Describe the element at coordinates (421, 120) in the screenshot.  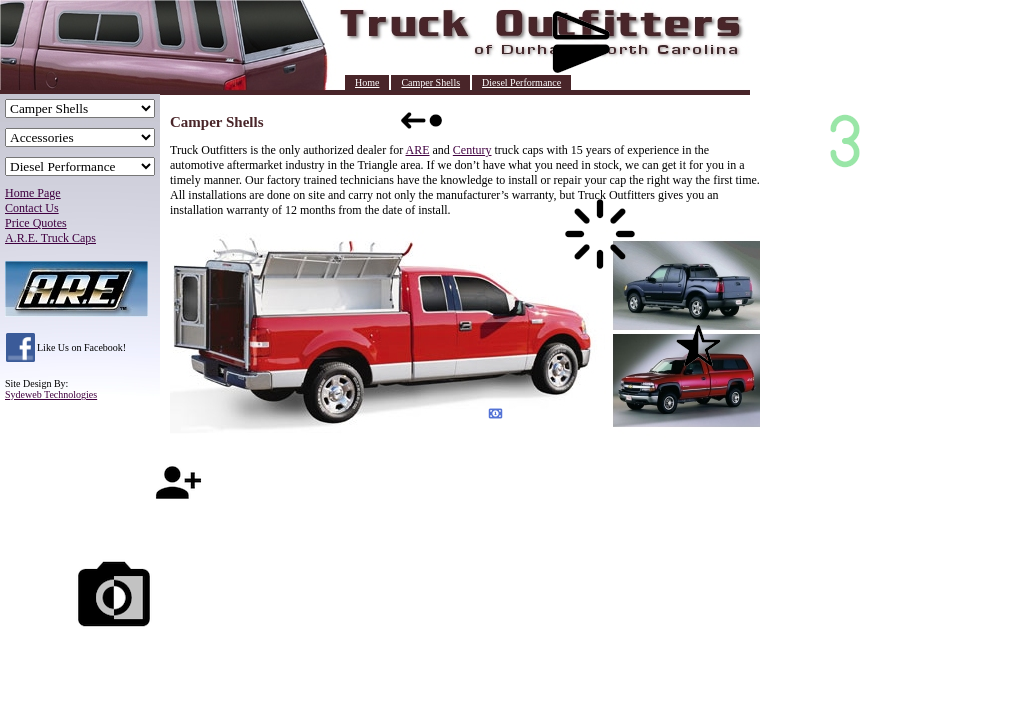
I see `move selected item to the left` at that location.